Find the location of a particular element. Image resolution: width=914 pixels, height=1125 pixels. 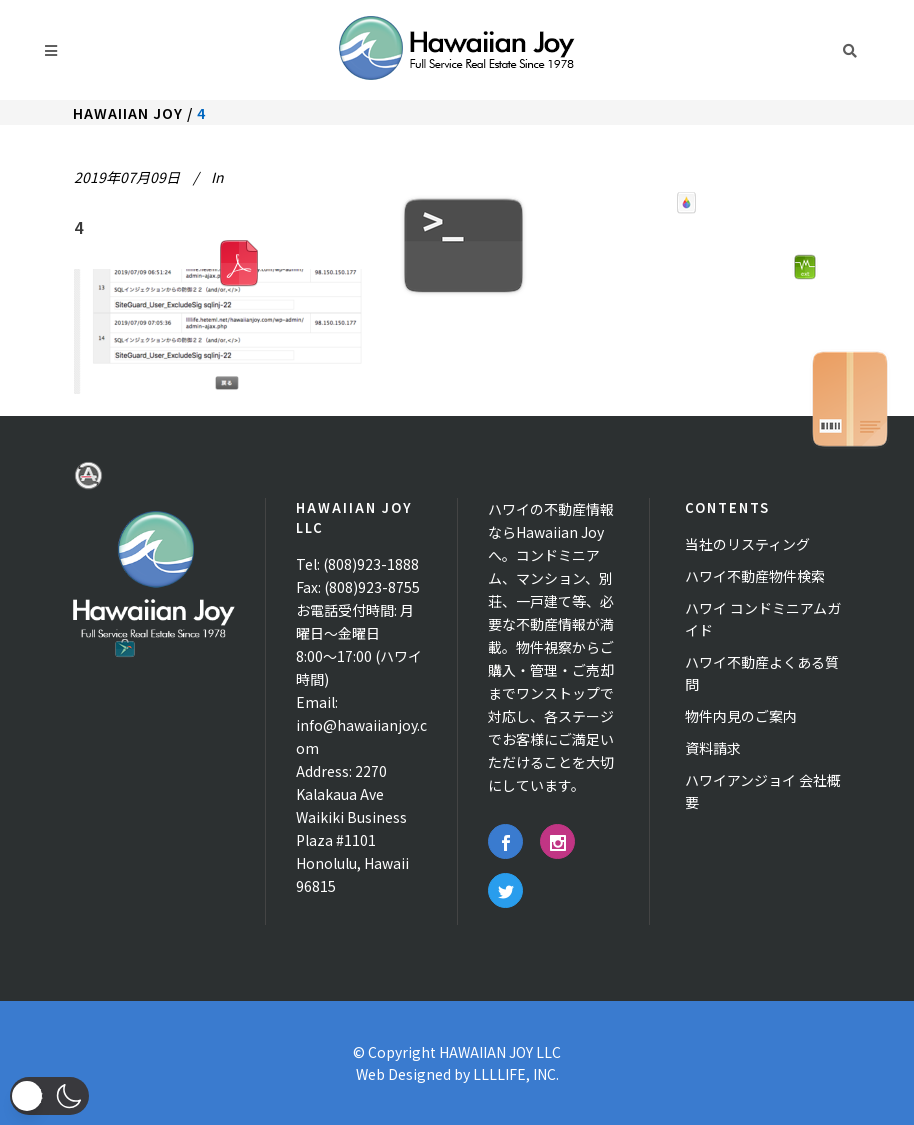

open the snap store to browse and install apps is located at coordinates (125, 649).